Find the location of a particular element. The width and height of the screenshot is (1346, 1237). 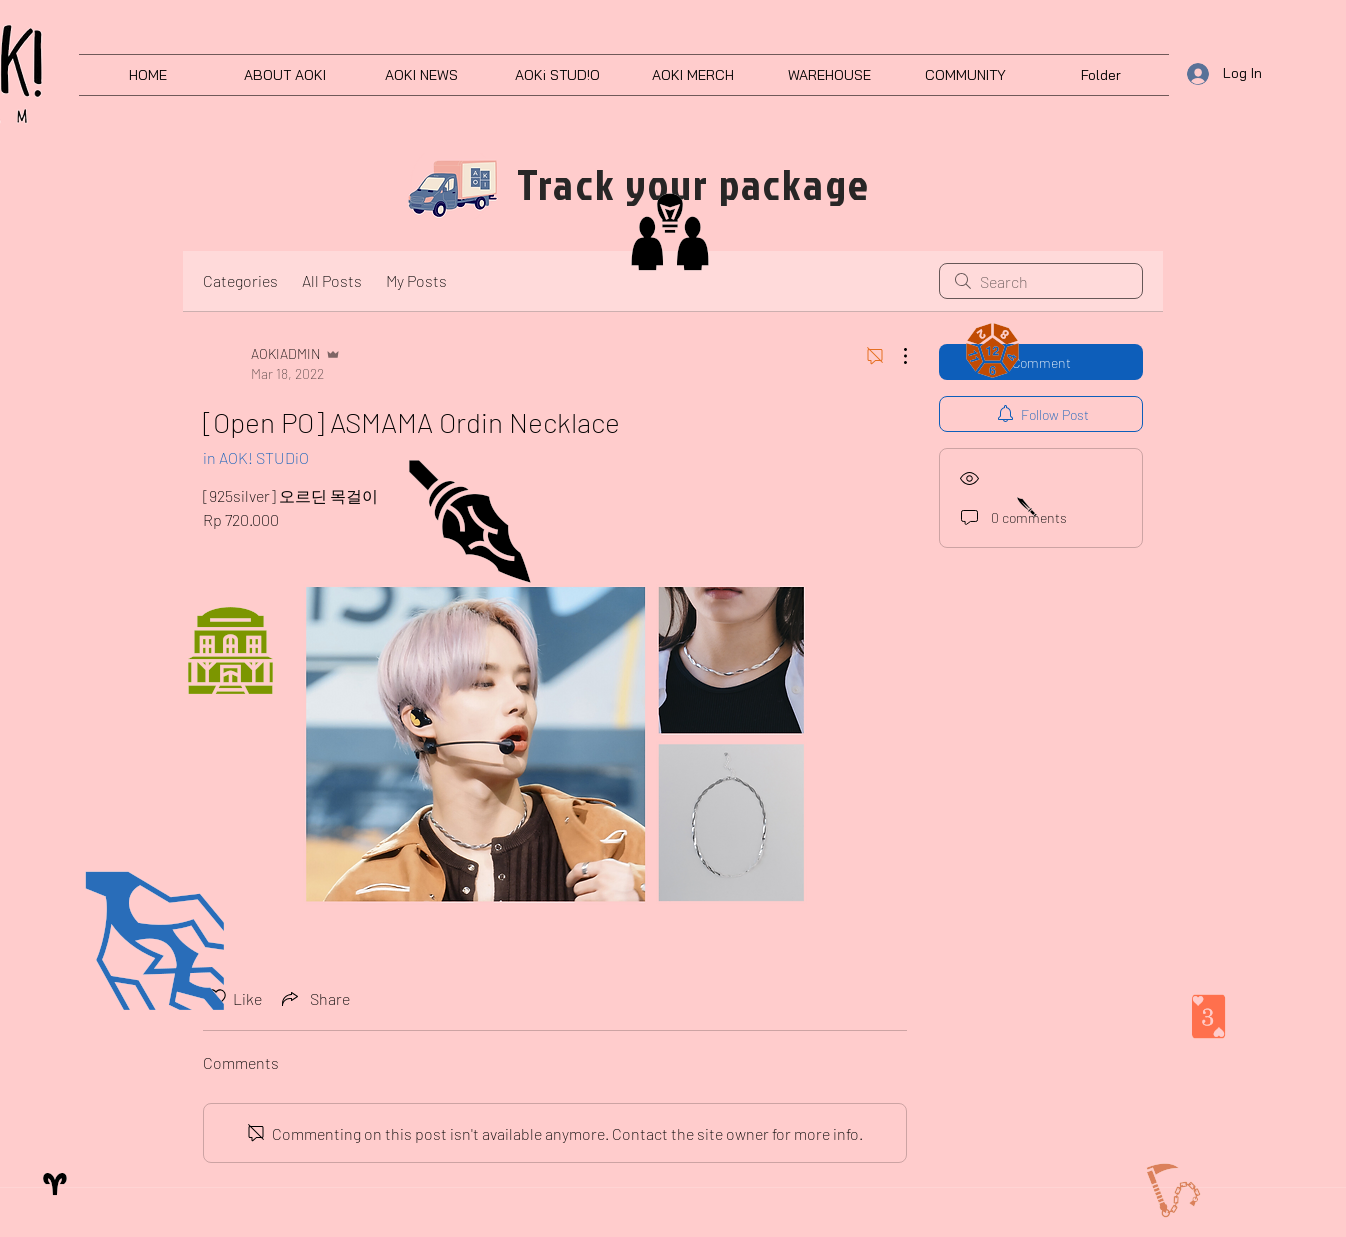

equip a knife or melee weapon is located at coordinates (1027, 507).